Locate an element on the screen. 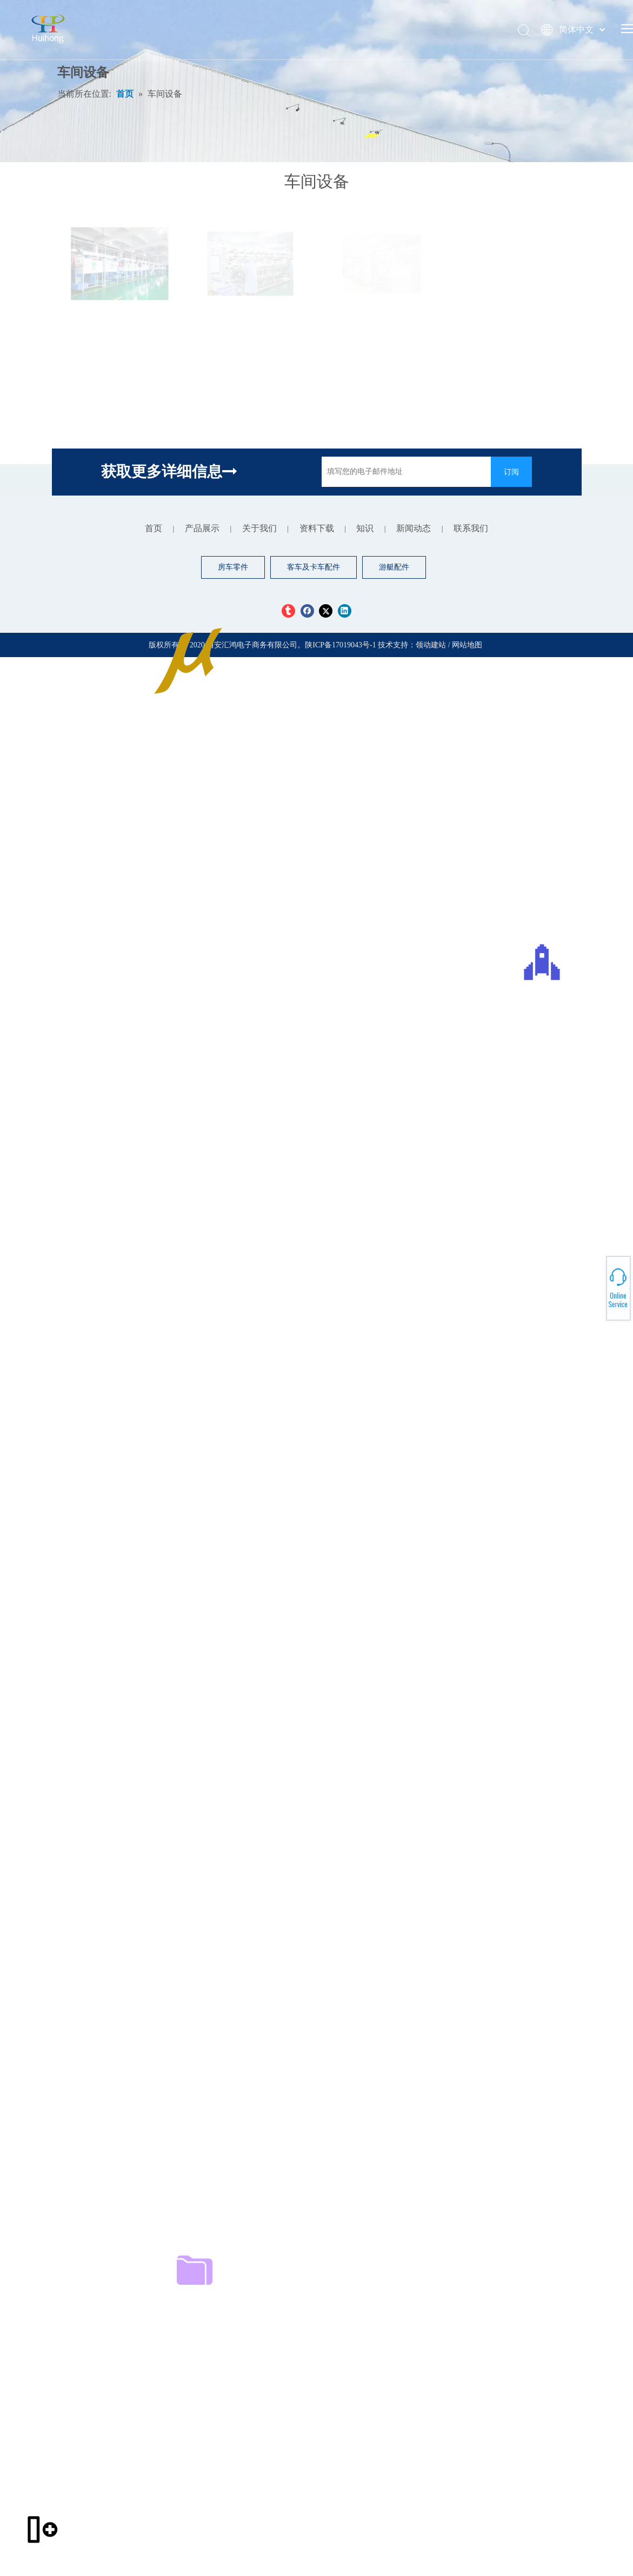  insert a new column to the right is located at coordinates (41, 2530).